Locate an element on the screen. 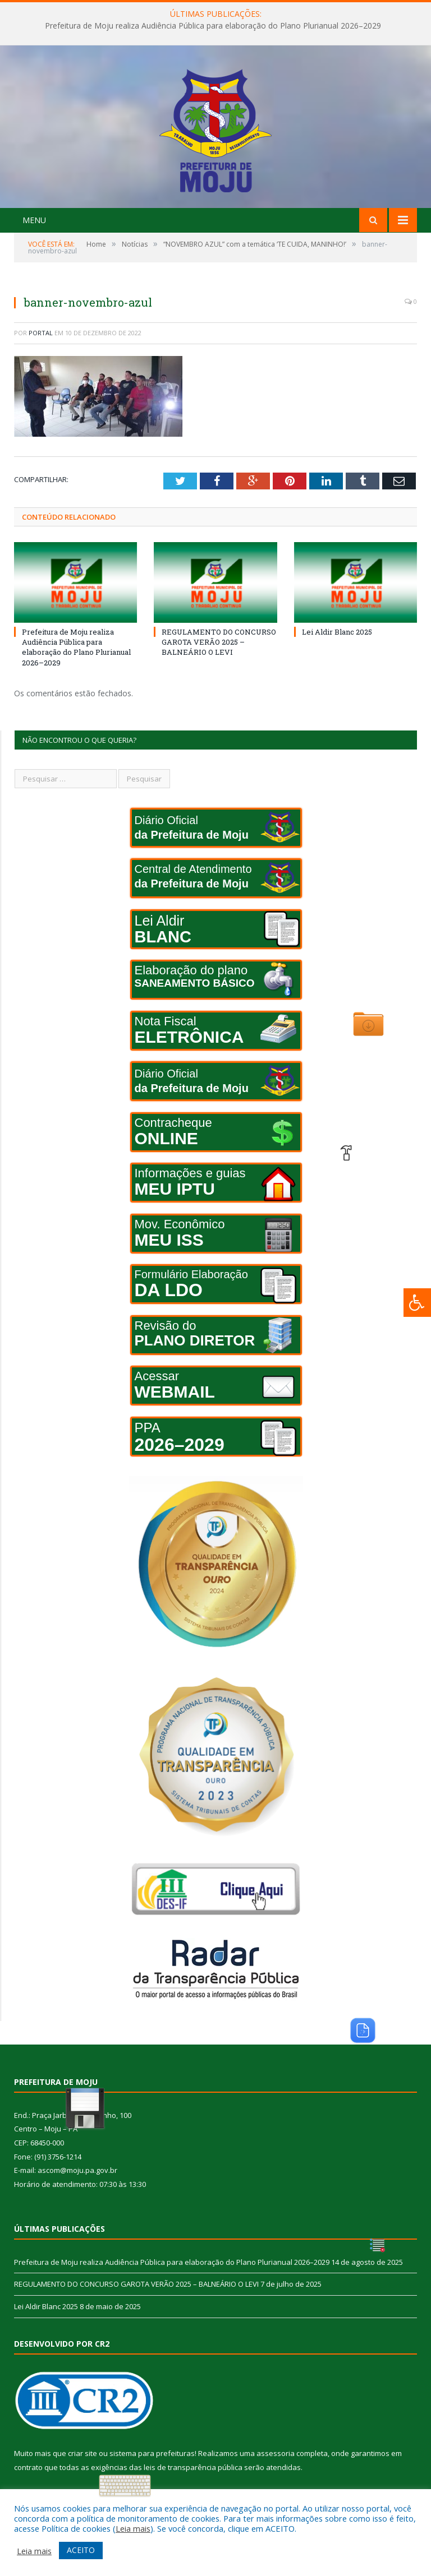 Image resolution: width=431 pixels, height=2576 pixels. save the current file or document is located at coordinates (86, 2109).